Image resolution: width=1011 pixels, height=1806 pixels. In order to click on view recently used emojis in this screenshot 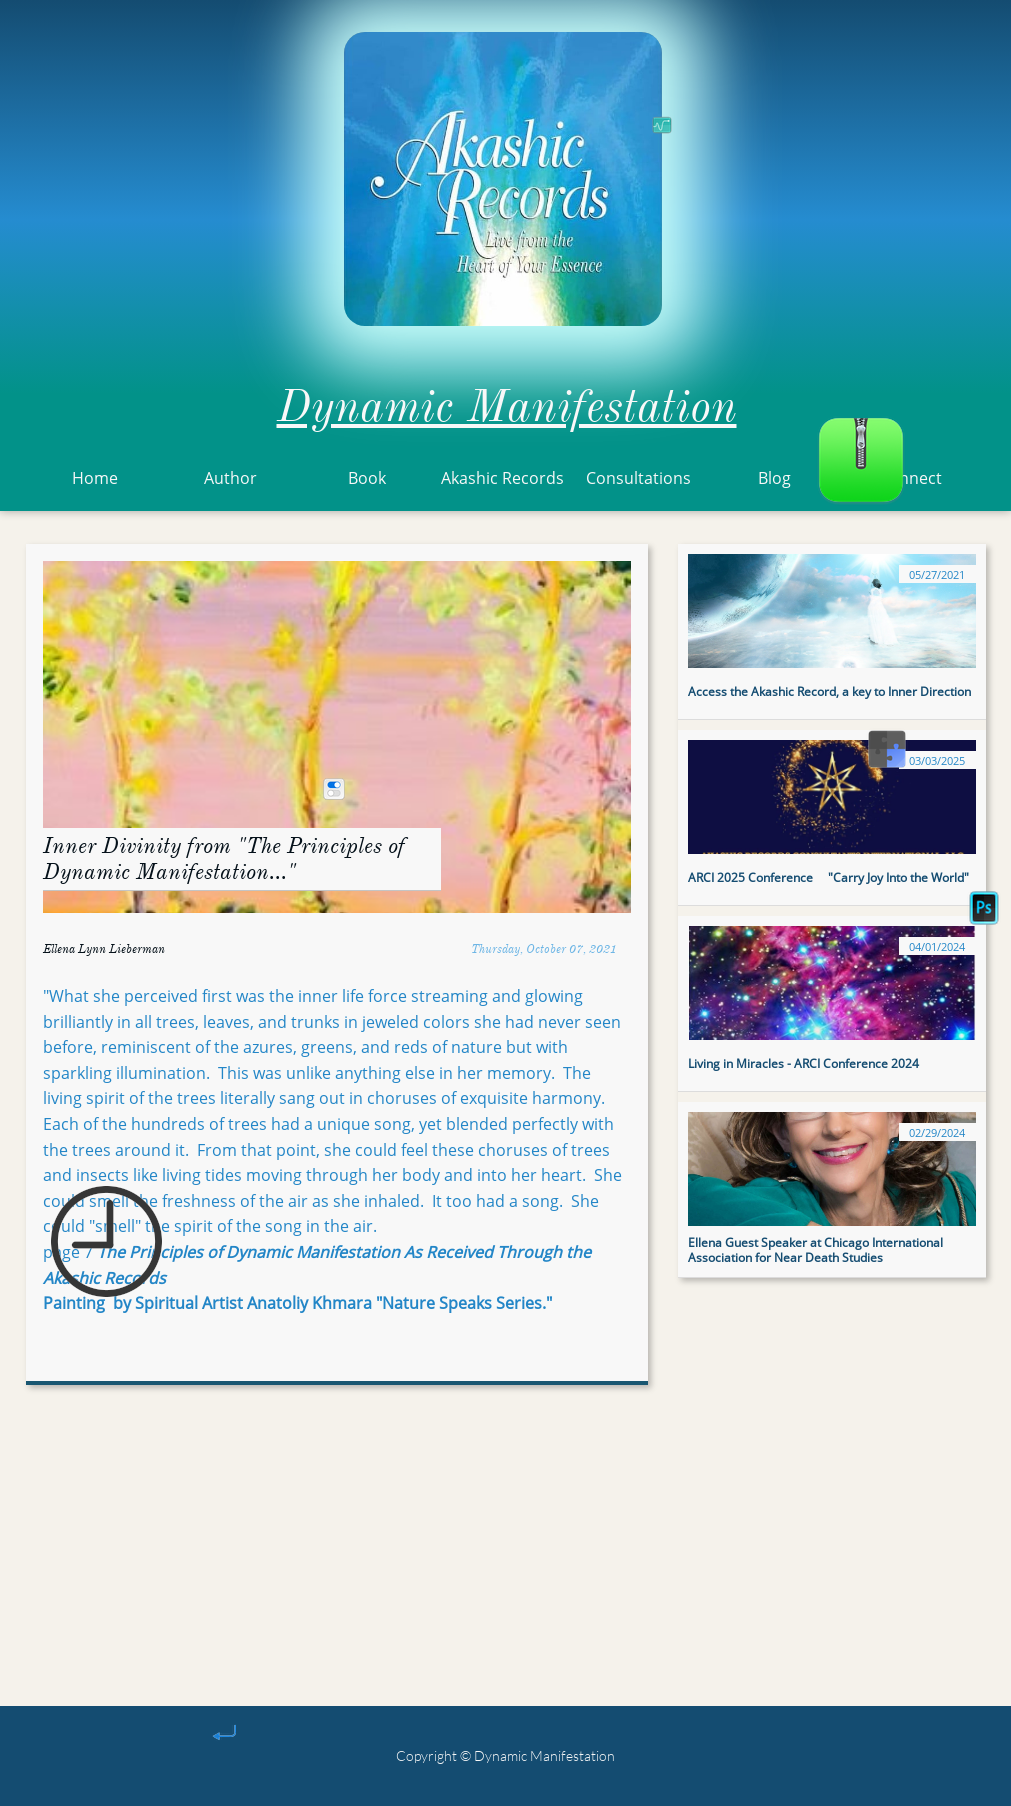, I will do `click(106, 1241)`.